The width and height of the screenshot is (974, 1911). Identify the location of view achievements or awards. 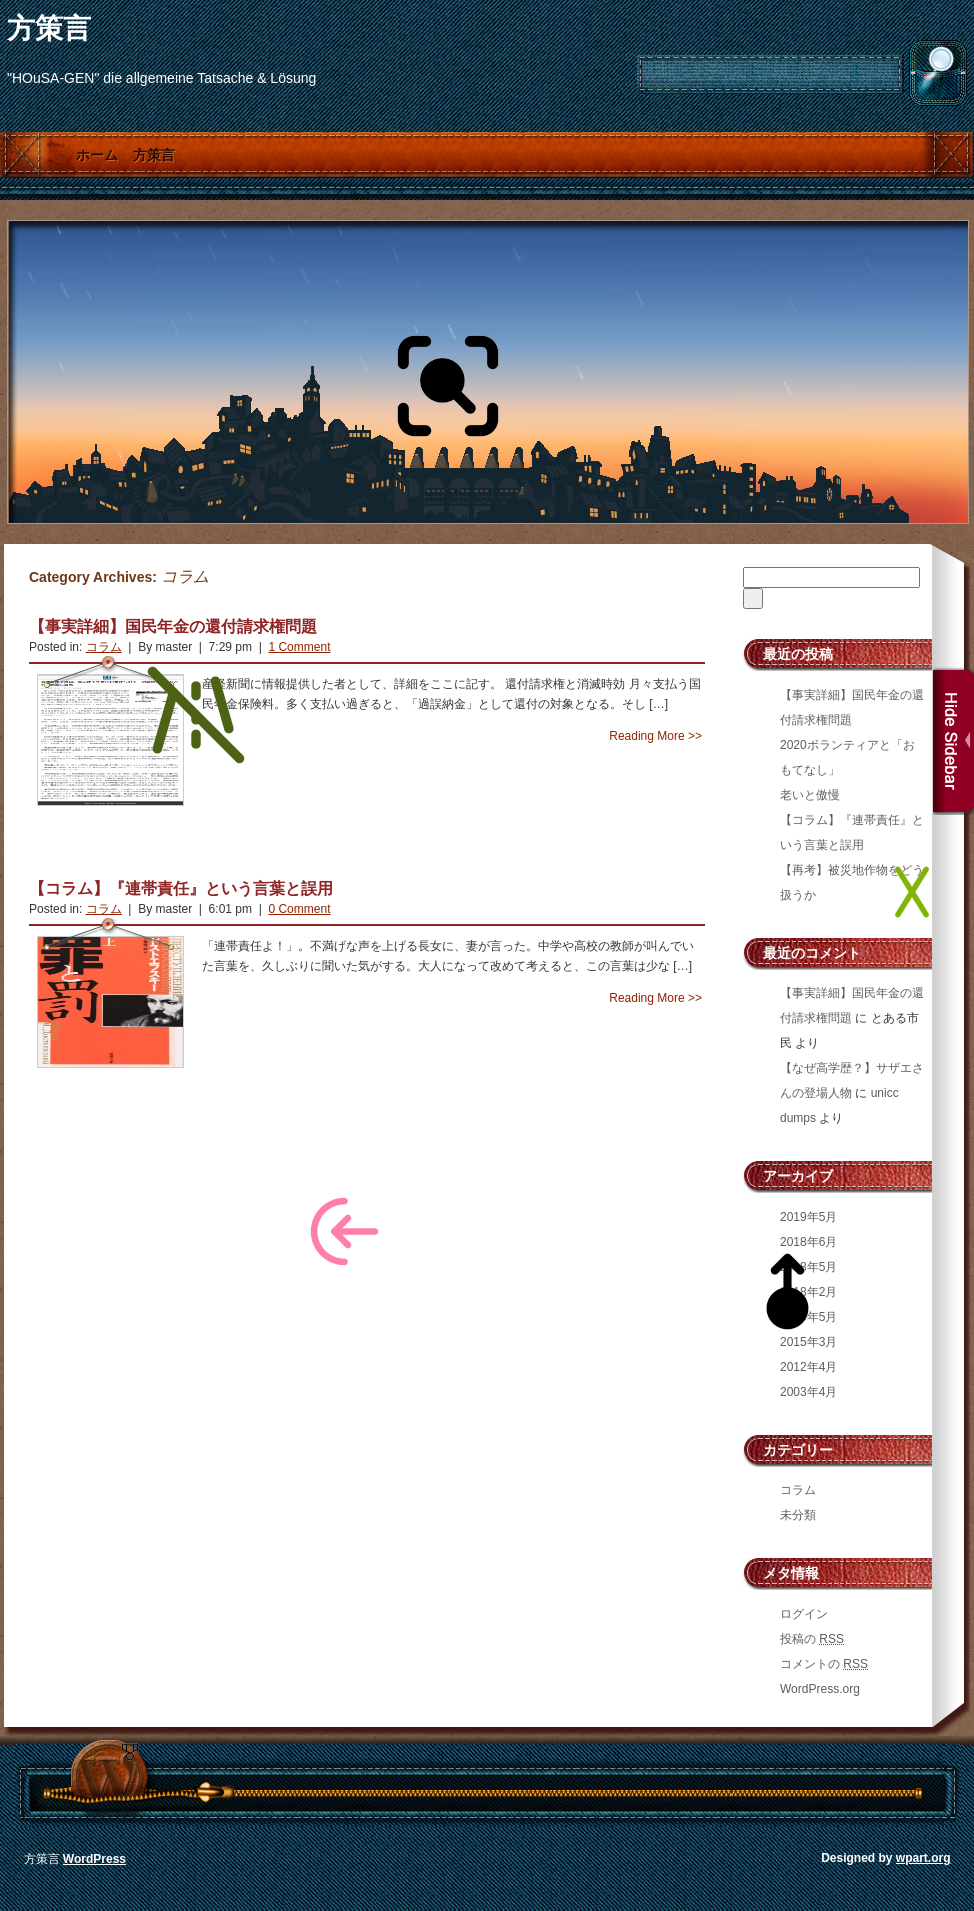
(130, 1751).